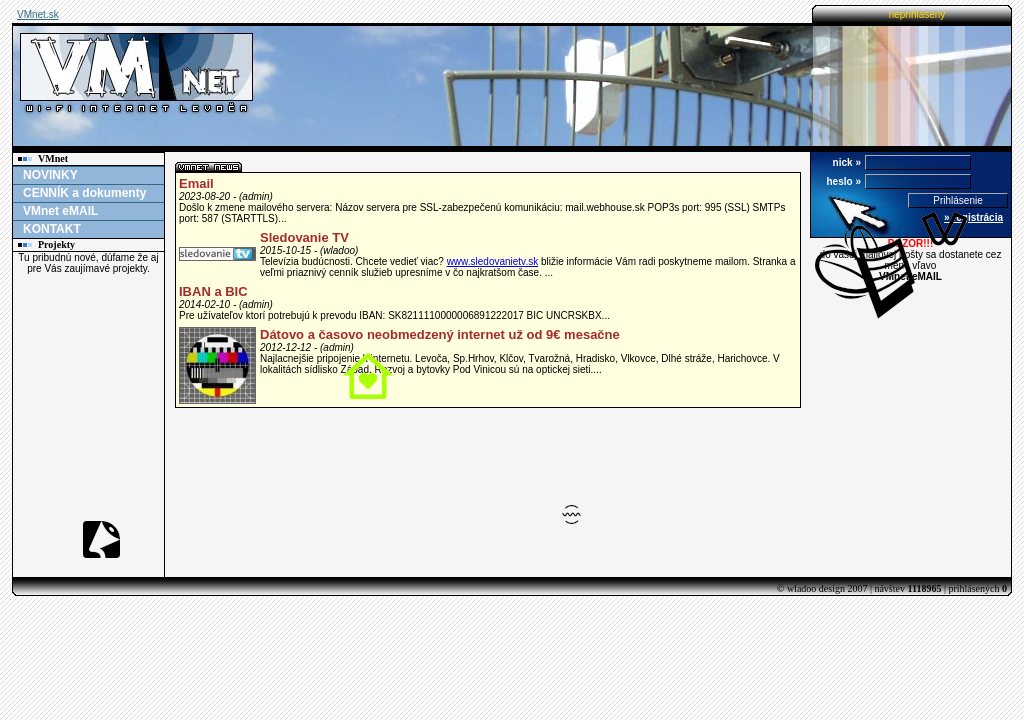  Describe the element at coordinates (368, 378) in the screenshot. I see `navigate to your favorite or loved home` at that location.